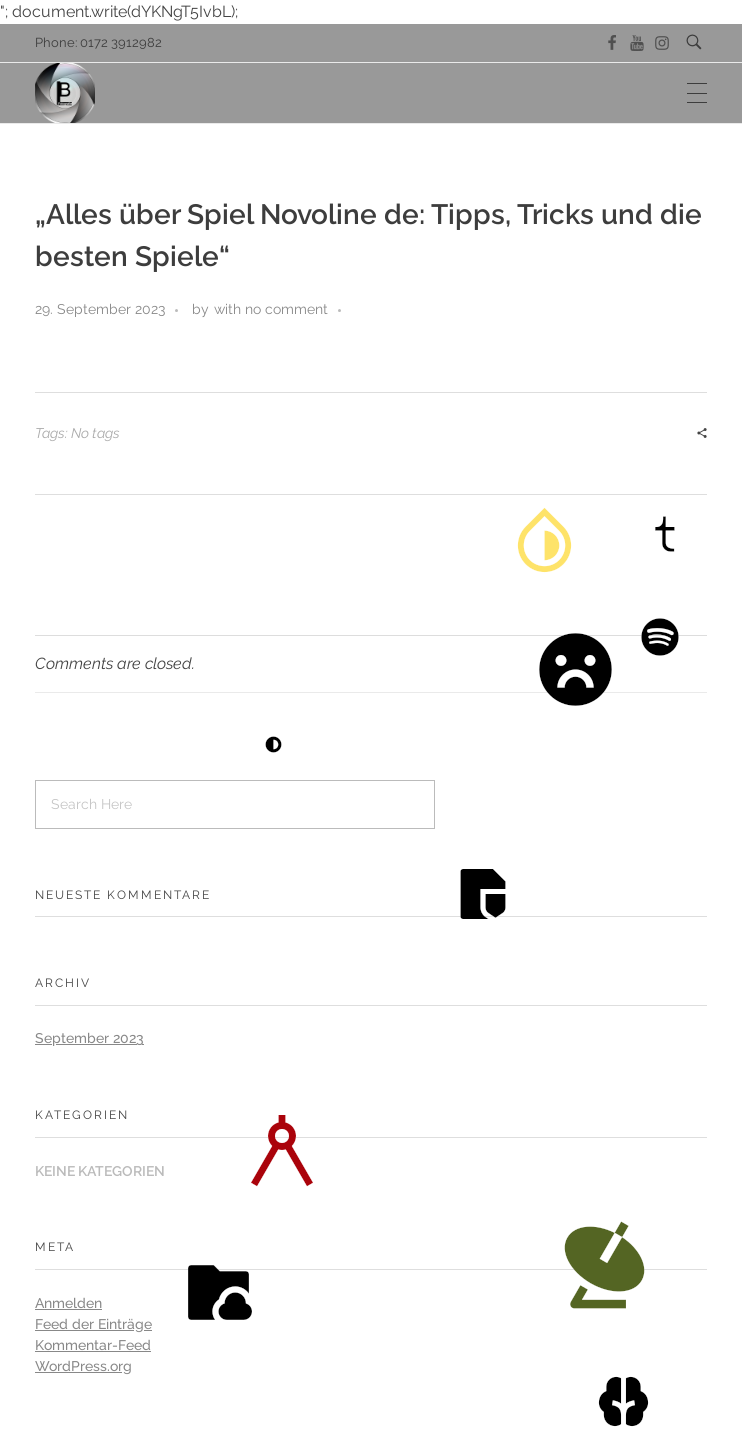 The image size is (742, 1446). Describe the element at coordinates (483, 894) in the screenshot. I see `indicates a protected or secure file` at that location.